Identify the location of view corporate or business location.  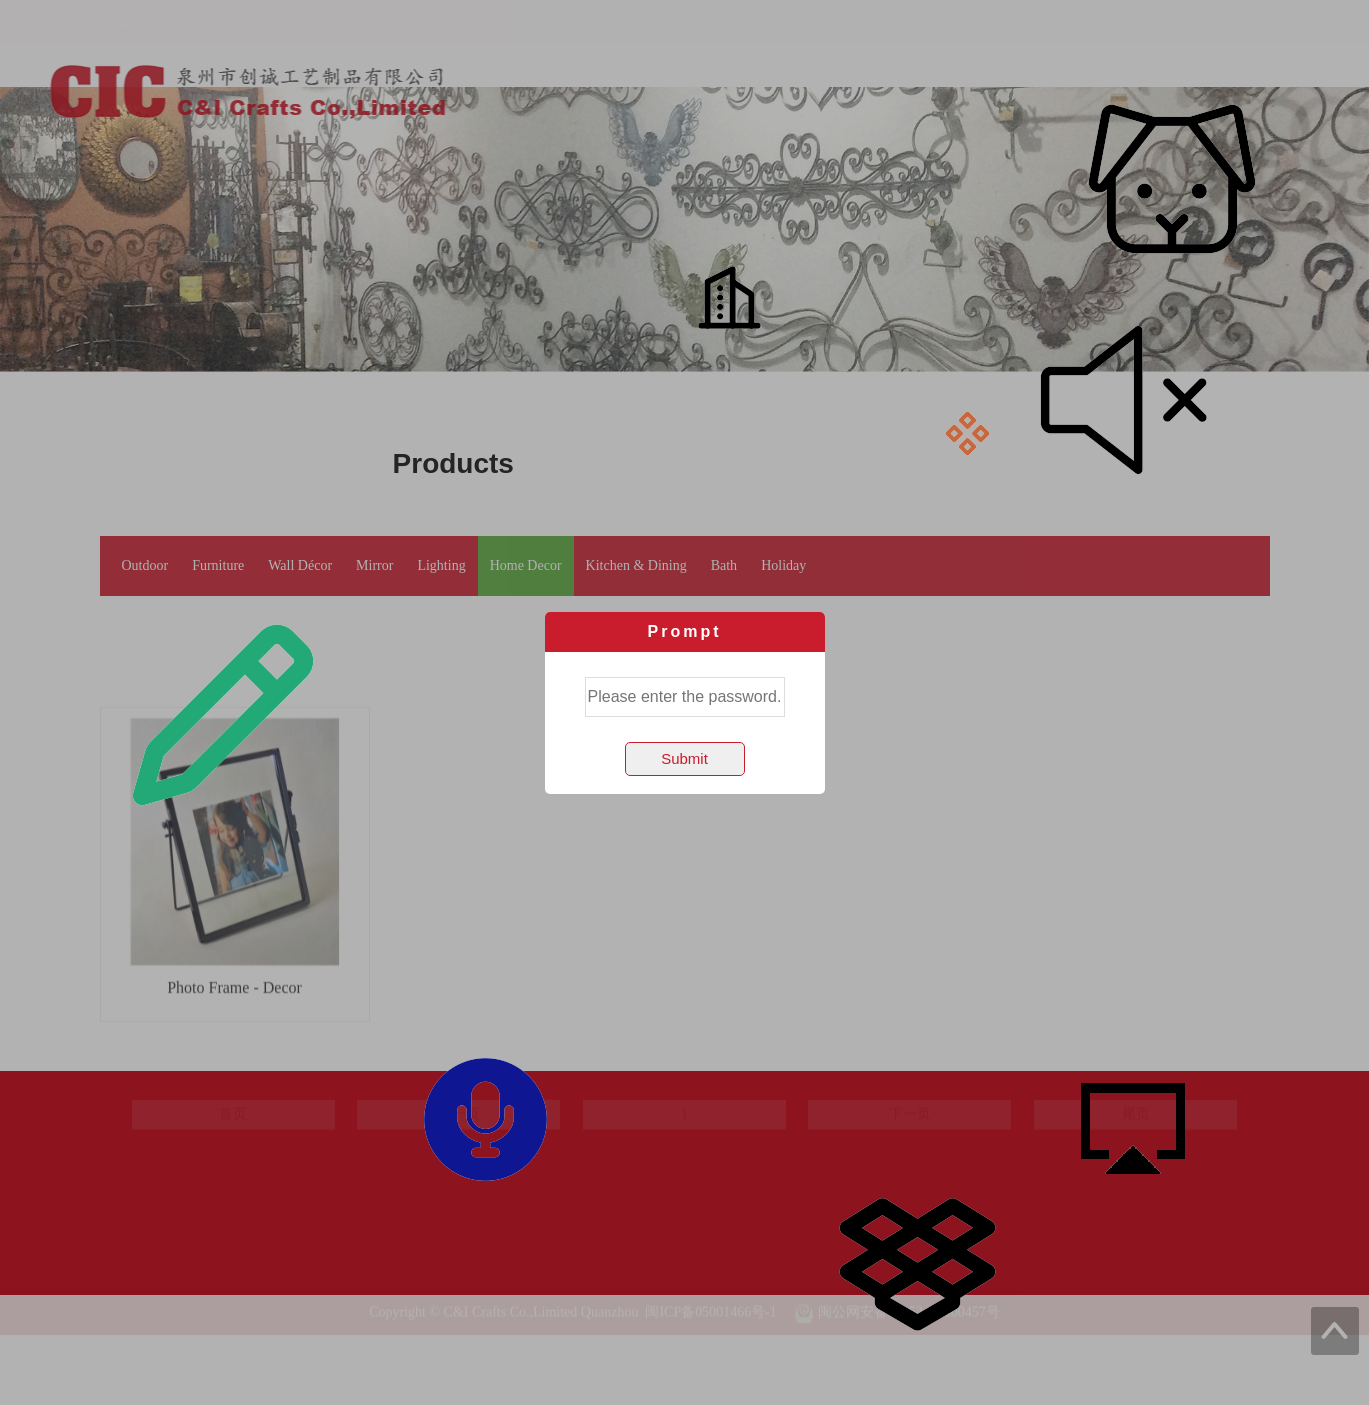
(729, 297).